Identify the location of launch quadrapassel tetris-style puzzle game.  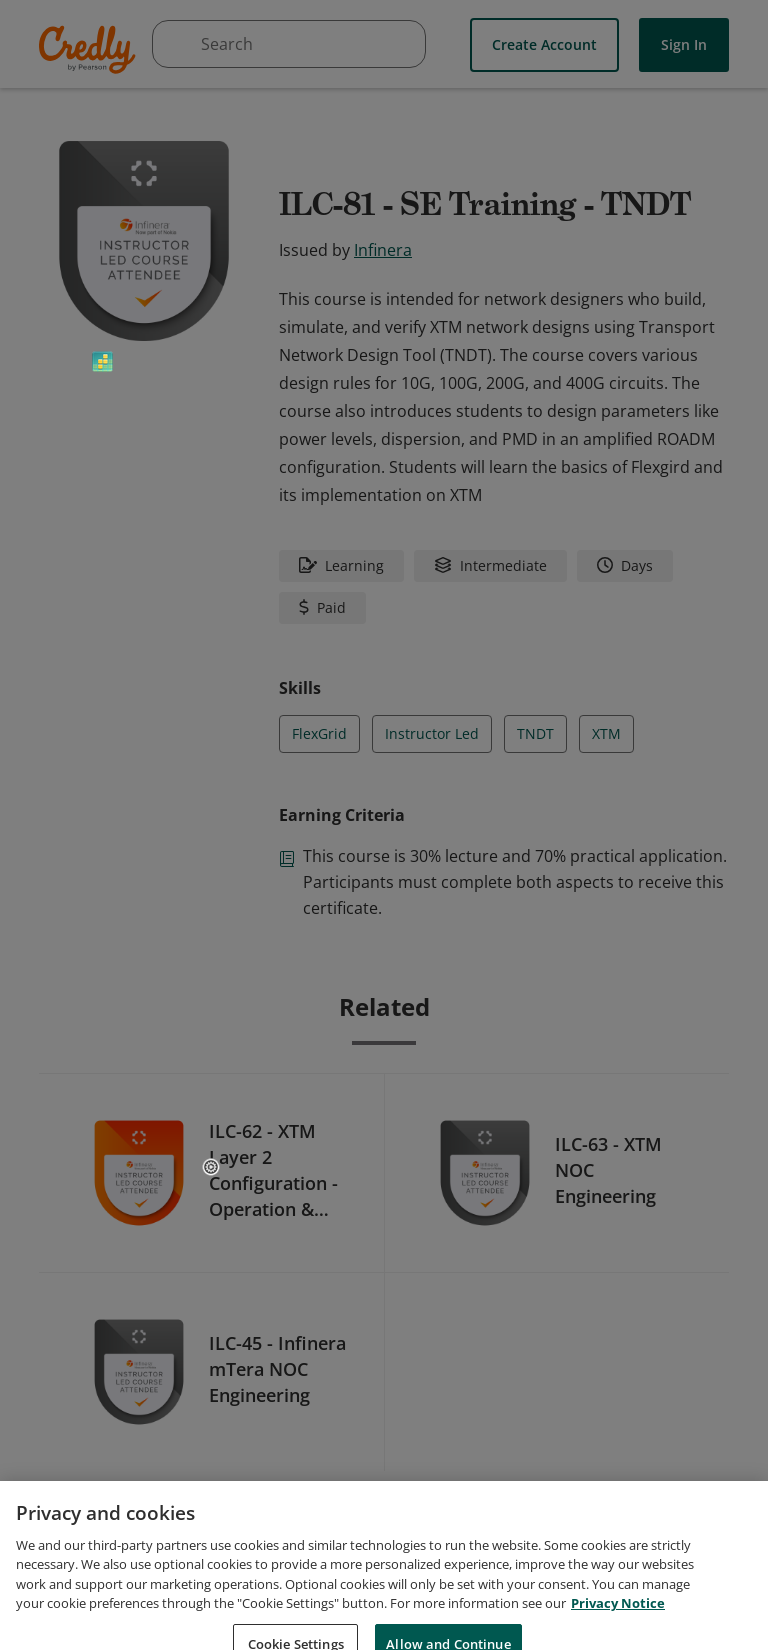
(102, 361).